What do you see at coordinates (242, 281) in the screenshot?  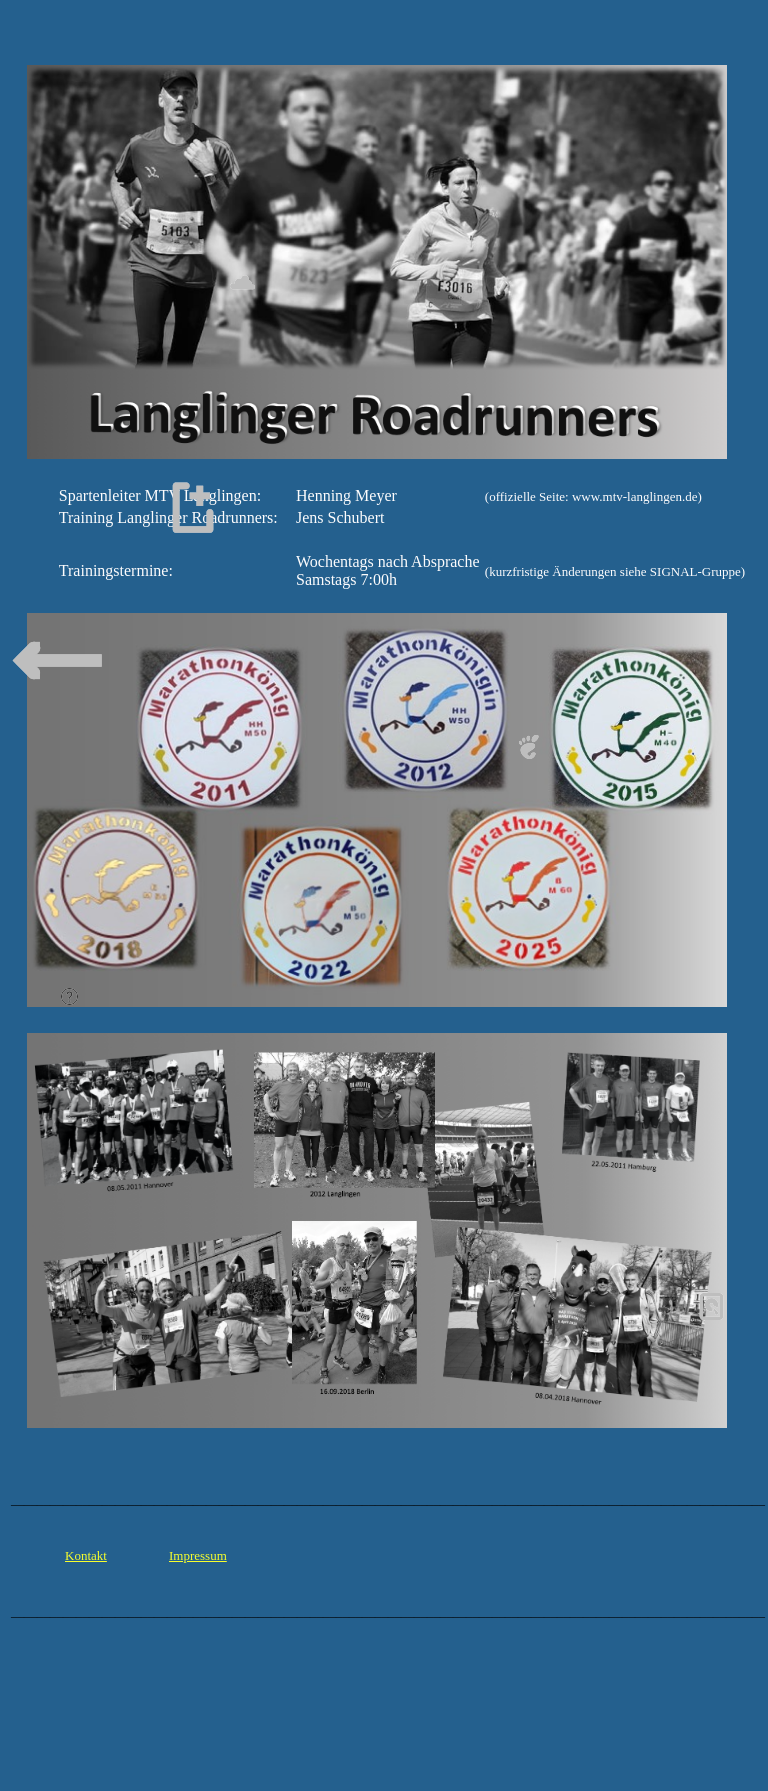 I see `indicates overcast or cloudy weather conditions` at bounding box center [242, 281].